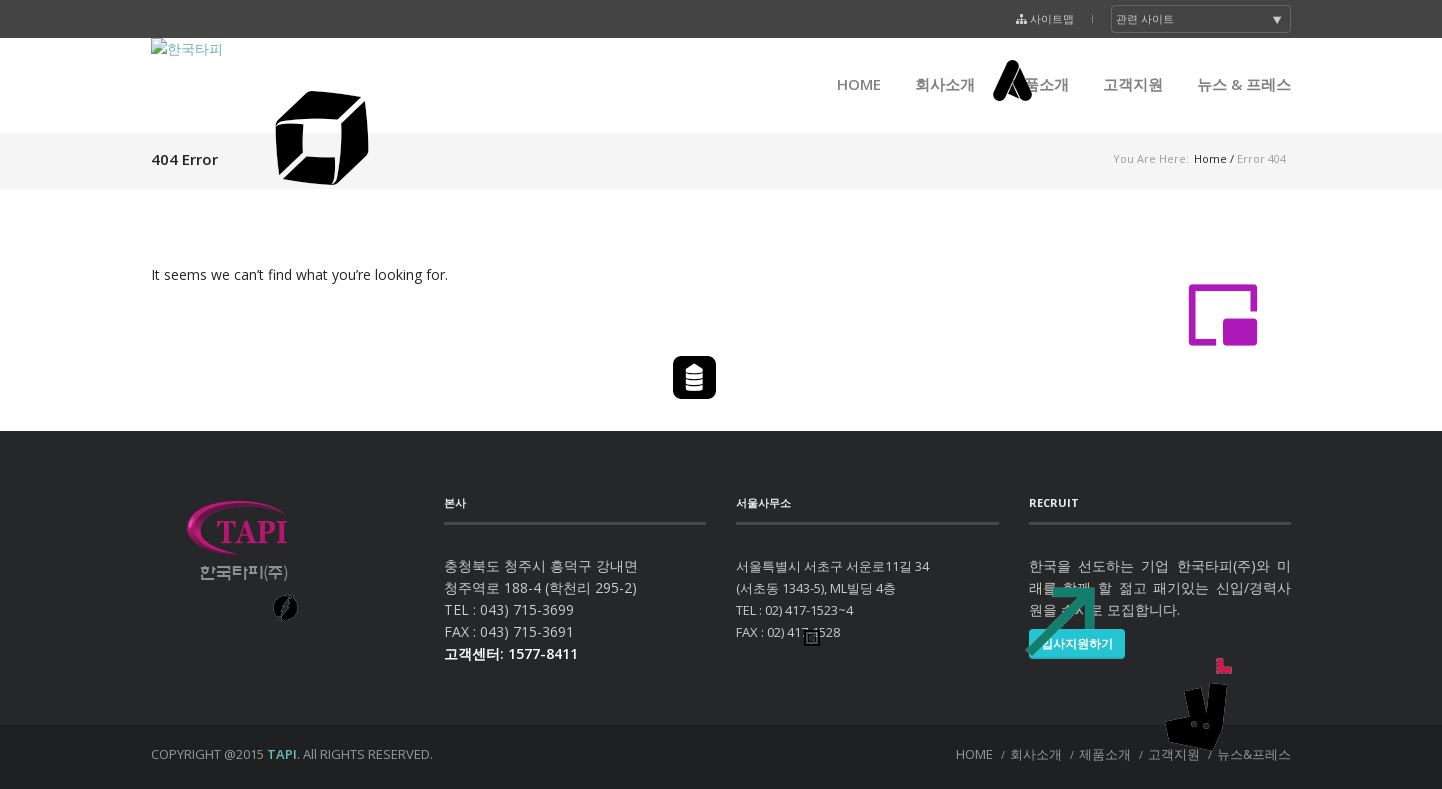 Image resolution: width=1442 pixels, height=789 pixels. Describe the element at coordinates (694, 377) in the screenshot. I see `namesilo domain registrar logo` at that location.